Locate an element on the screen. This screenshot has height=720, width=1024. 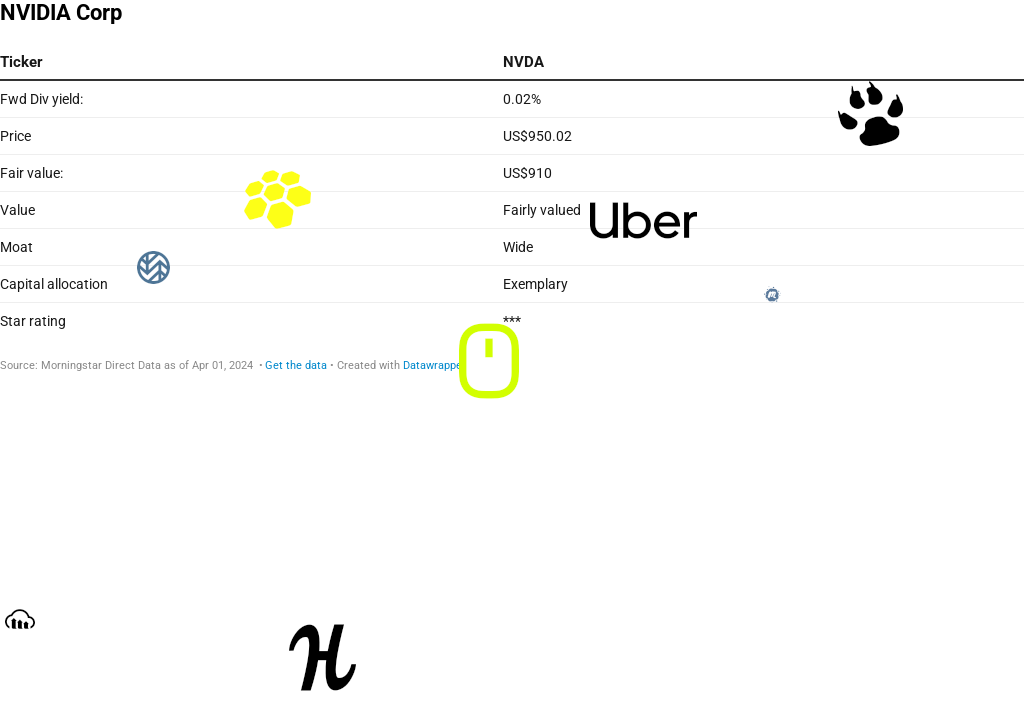
lazarus IDE logo is located at coordinates (870, 113).